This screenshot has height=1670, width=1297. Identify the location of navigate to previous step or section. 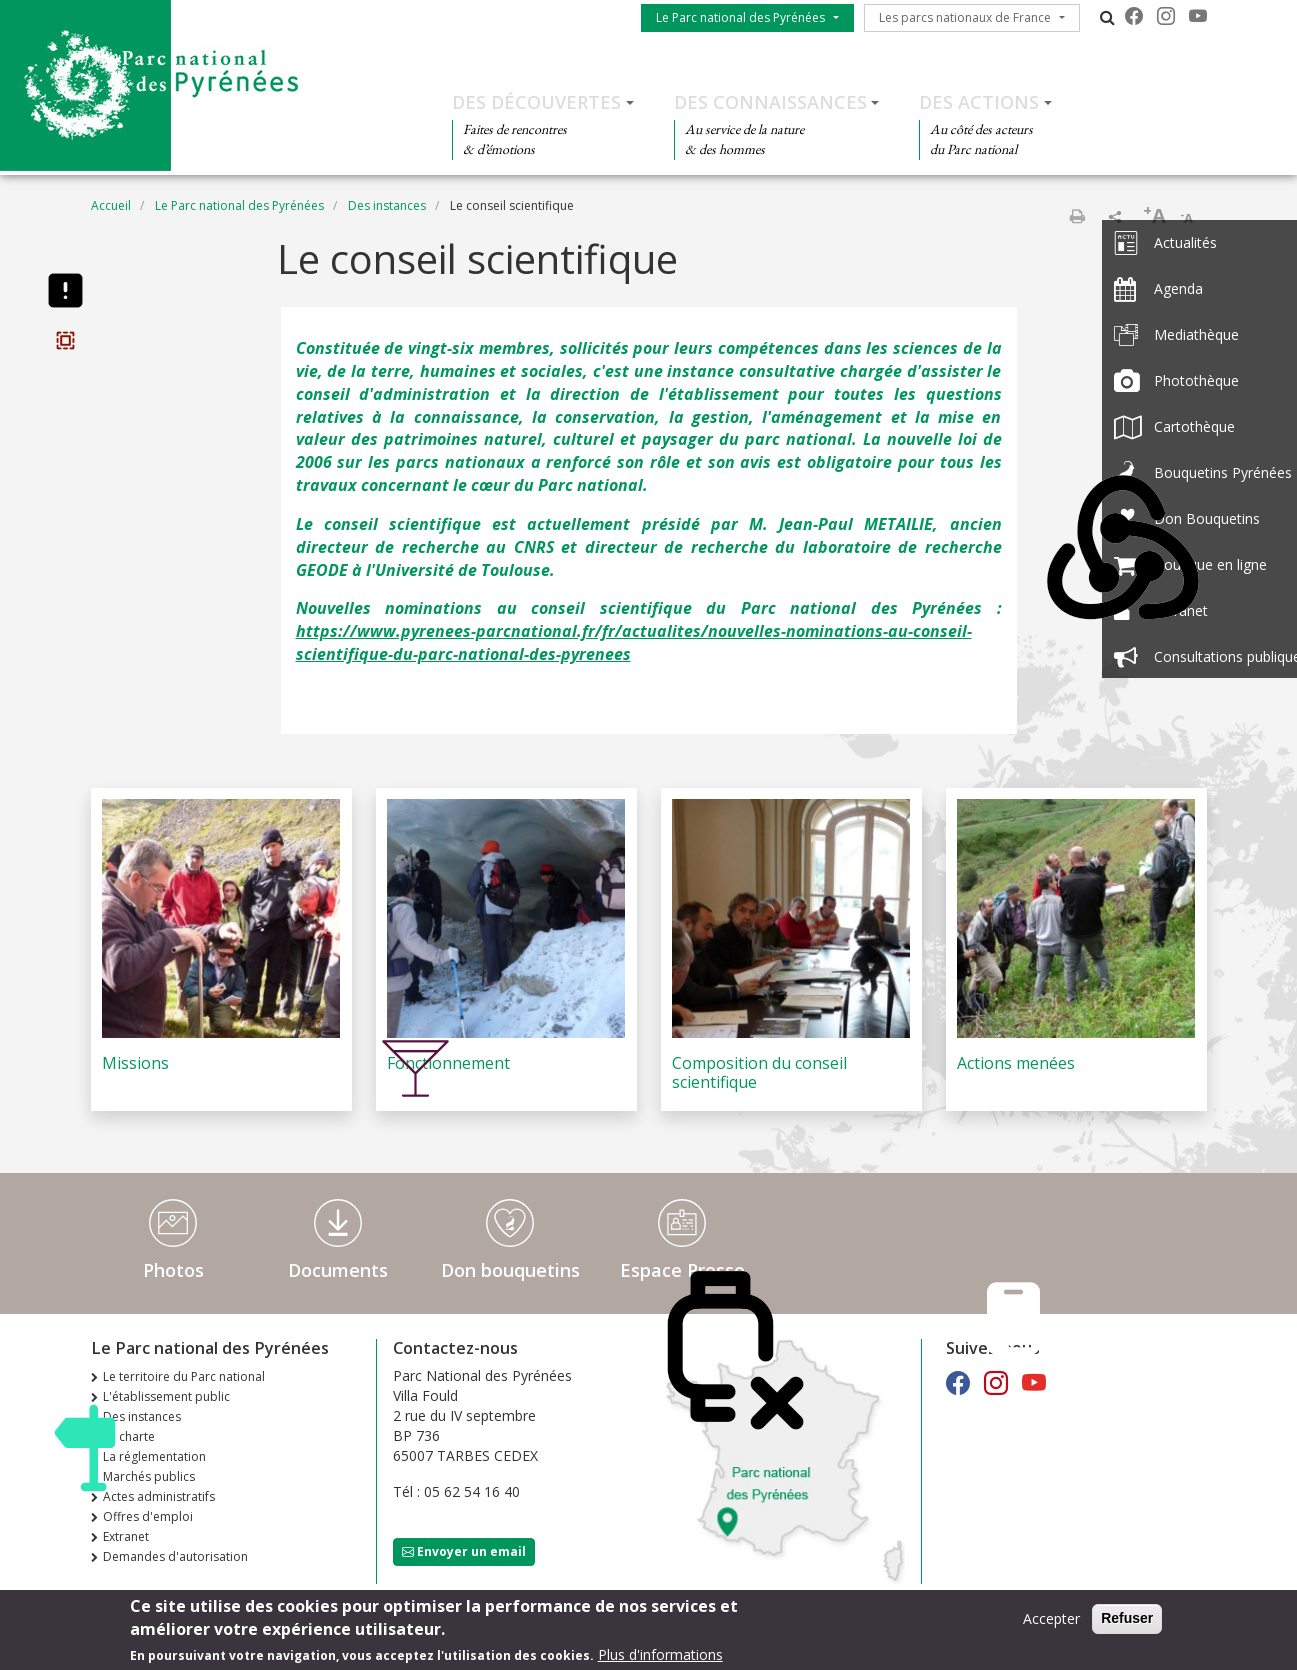
(85, 1448).